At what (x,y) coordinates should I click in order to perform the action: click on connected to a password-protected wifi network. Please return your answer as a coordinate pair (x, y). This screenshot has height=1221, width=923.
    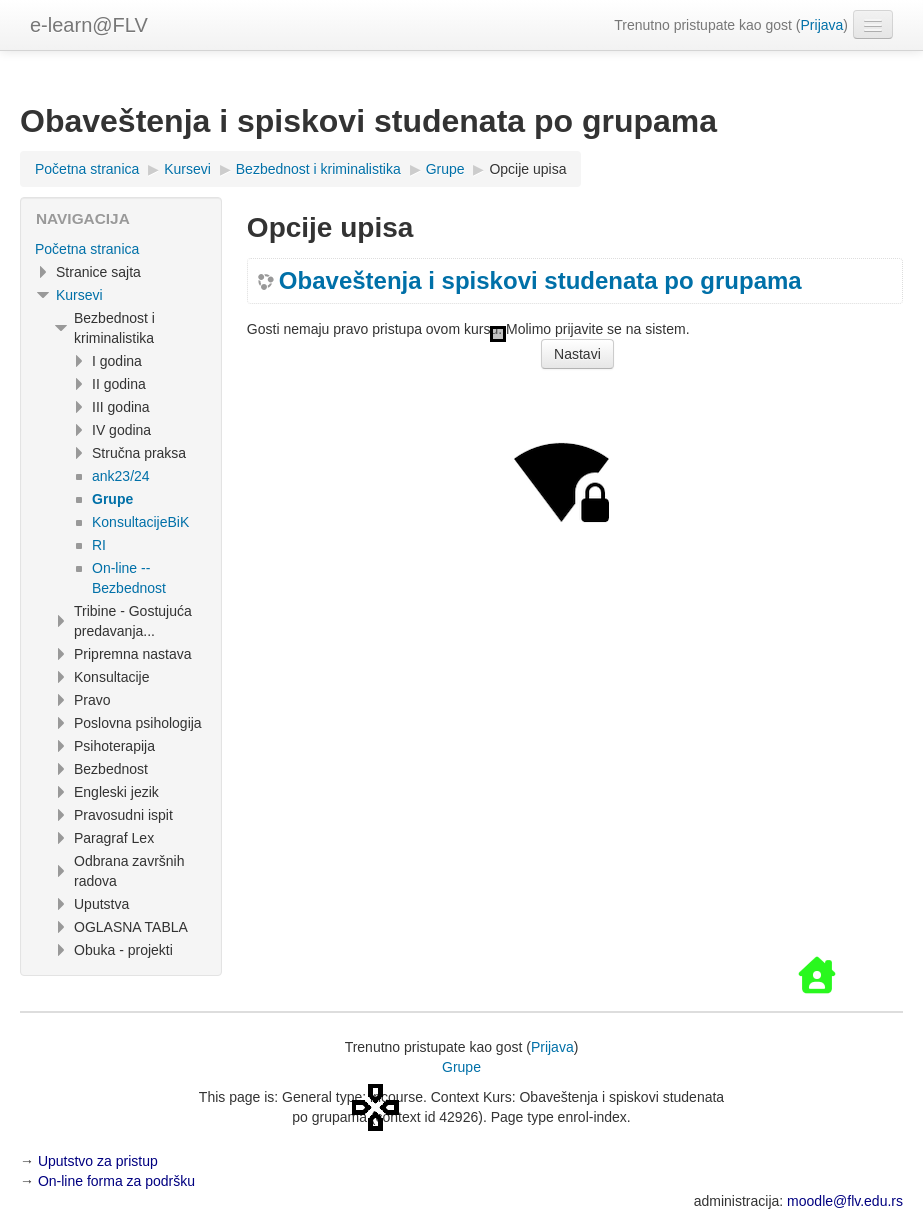
    Looking at the image, I should click on (561, 482).